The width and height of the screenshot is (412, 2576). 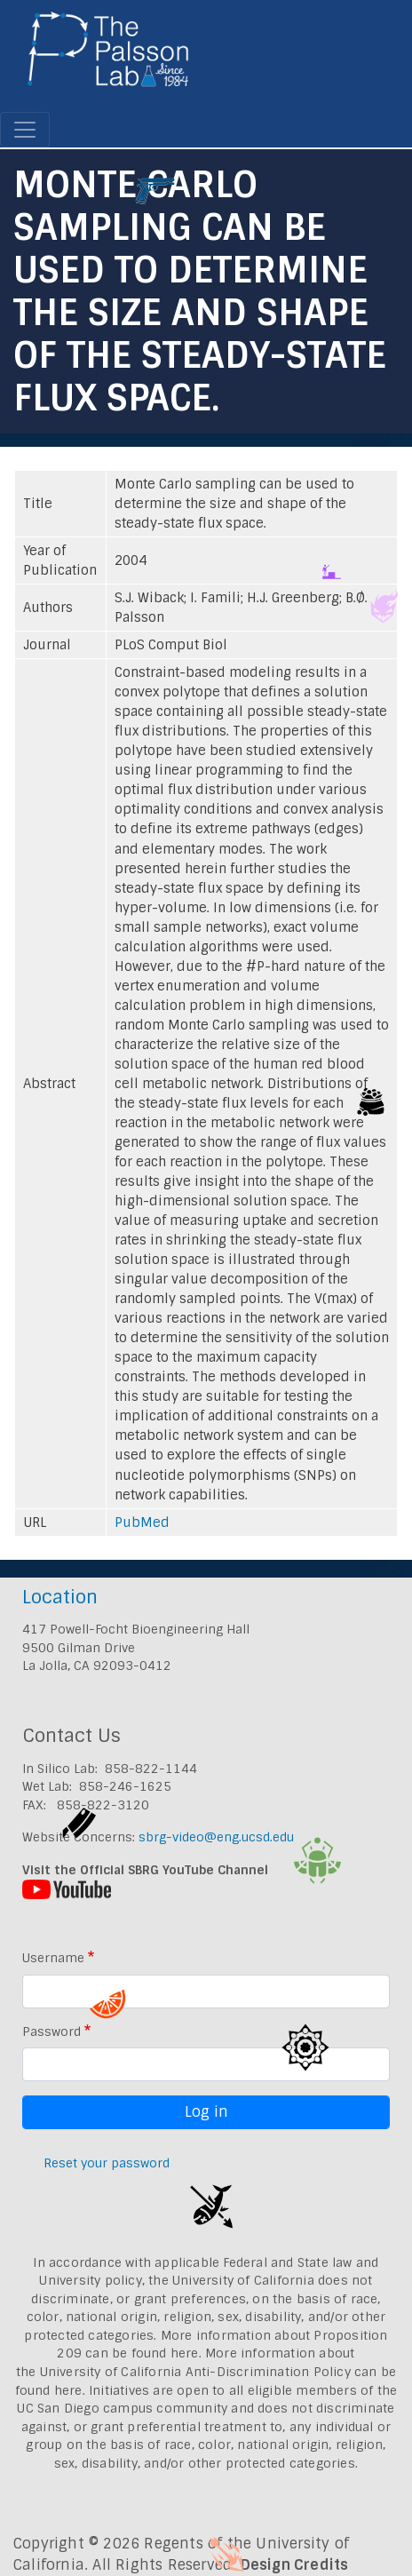 I want to click on spearfishing activity or game mode, so click(x=211, y=2206).